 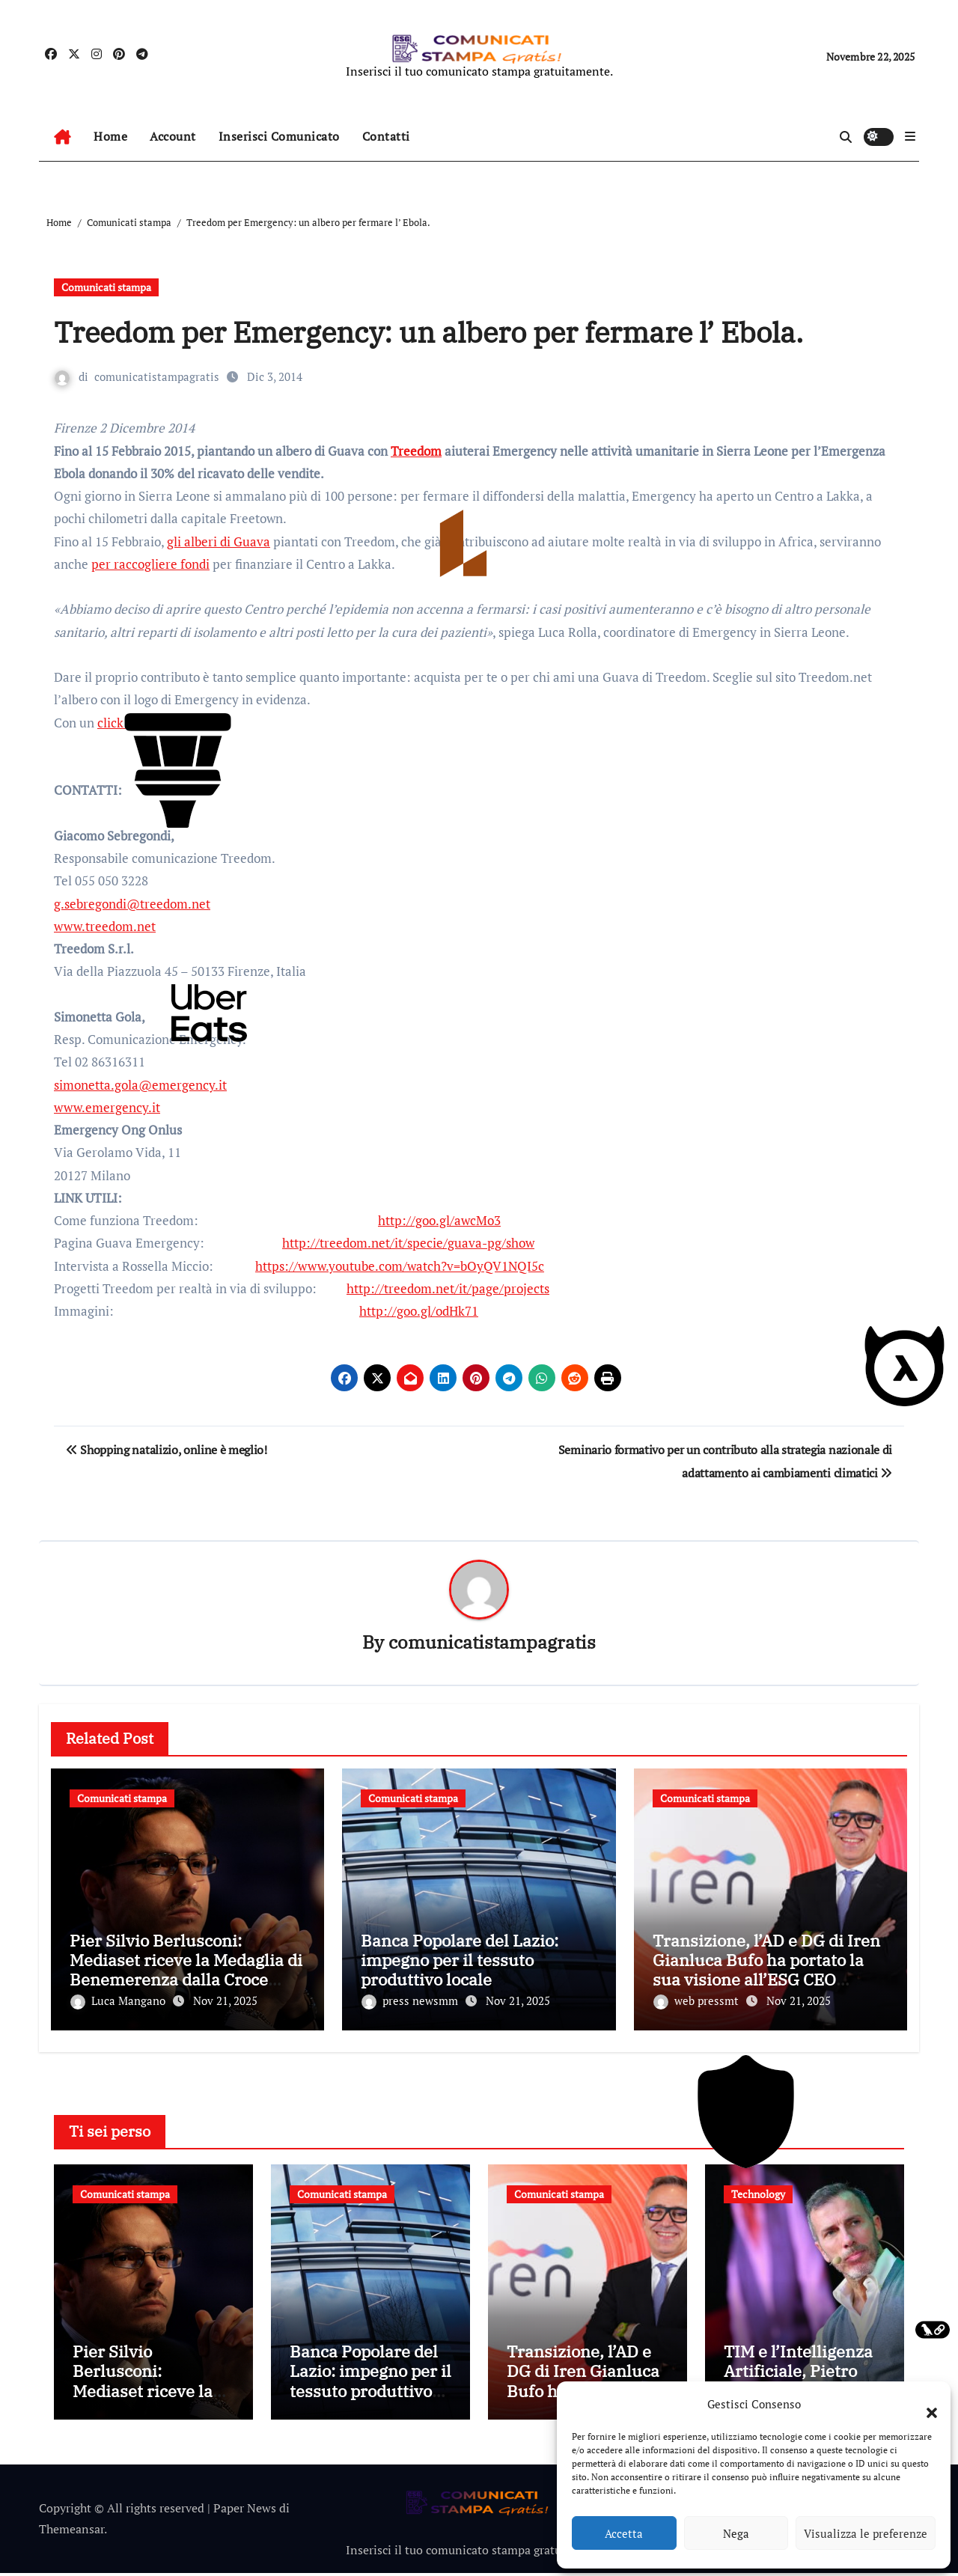 I want to click on hasura platform logo, so click(x=904, y=1366).